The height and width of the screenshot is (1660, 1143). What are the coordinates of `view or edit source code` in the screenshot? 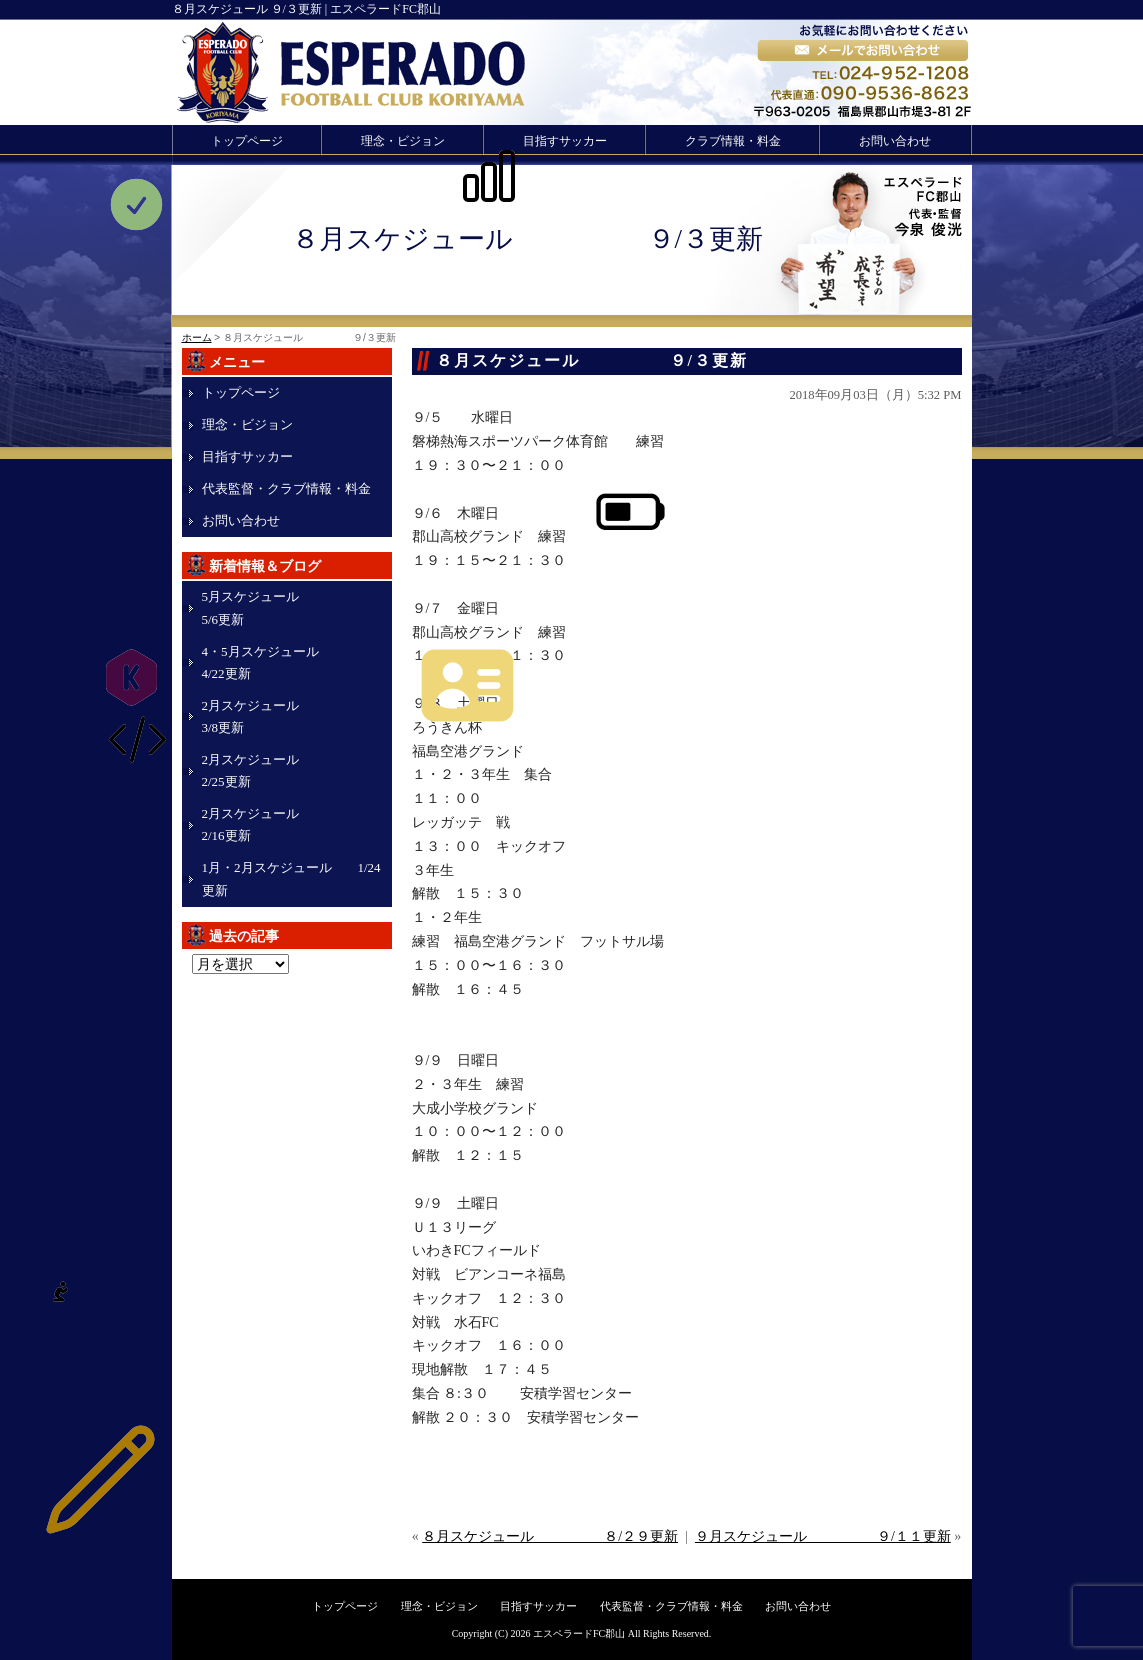 It's located at (137, 739).